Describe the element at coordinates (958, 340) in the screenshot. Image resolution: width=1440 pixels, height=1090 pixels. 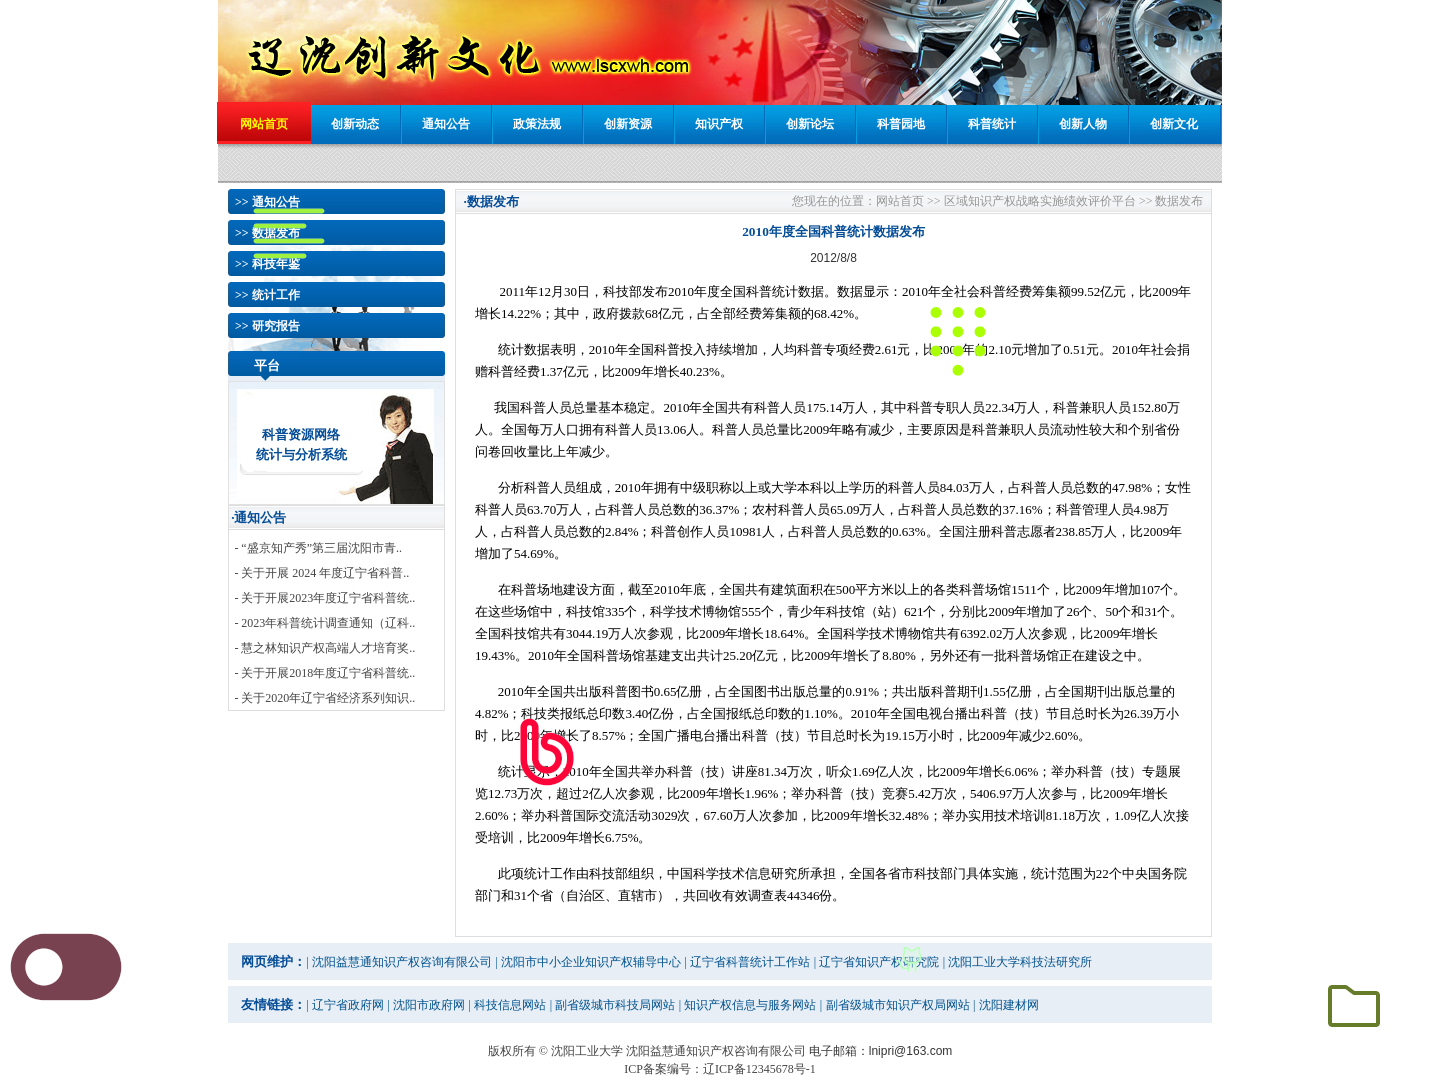
I see `open numeric keypad for input` at that location.